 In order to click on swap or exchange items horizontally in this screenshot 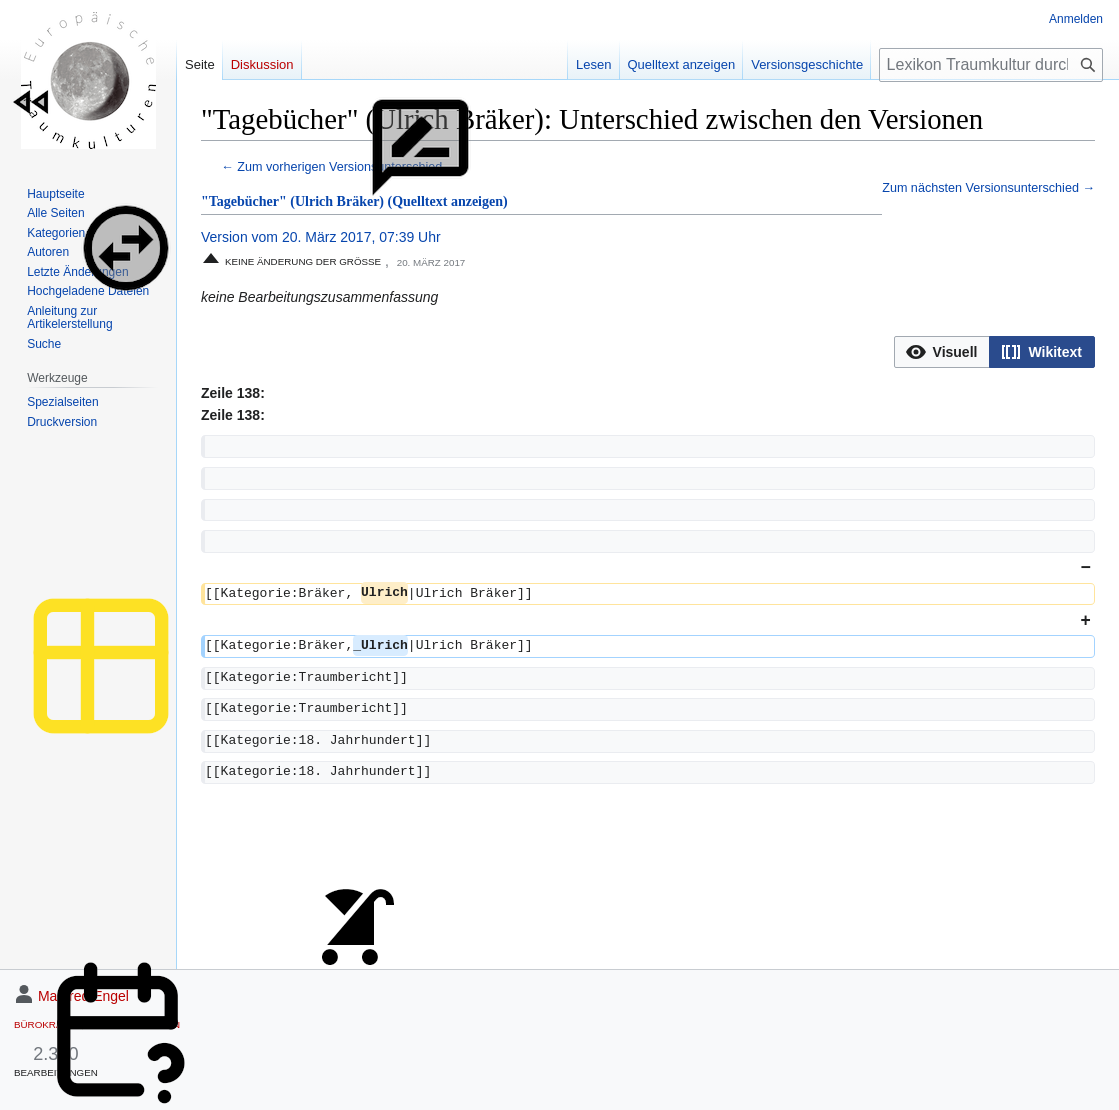, I will do `click(126, 248)`.